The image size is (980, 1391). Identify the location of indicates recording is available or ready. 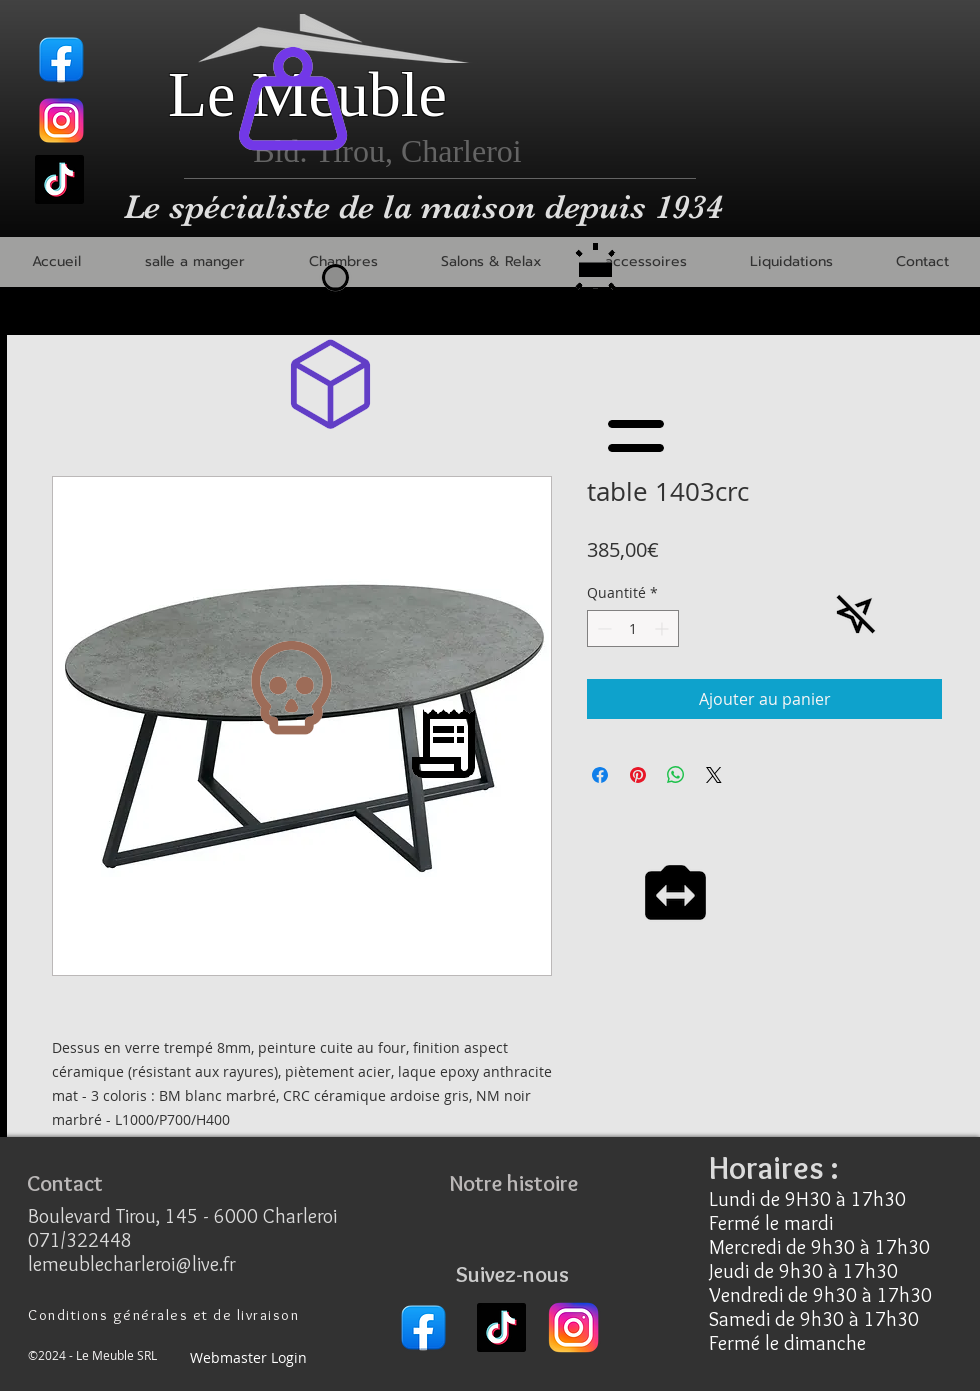
(335, 277).